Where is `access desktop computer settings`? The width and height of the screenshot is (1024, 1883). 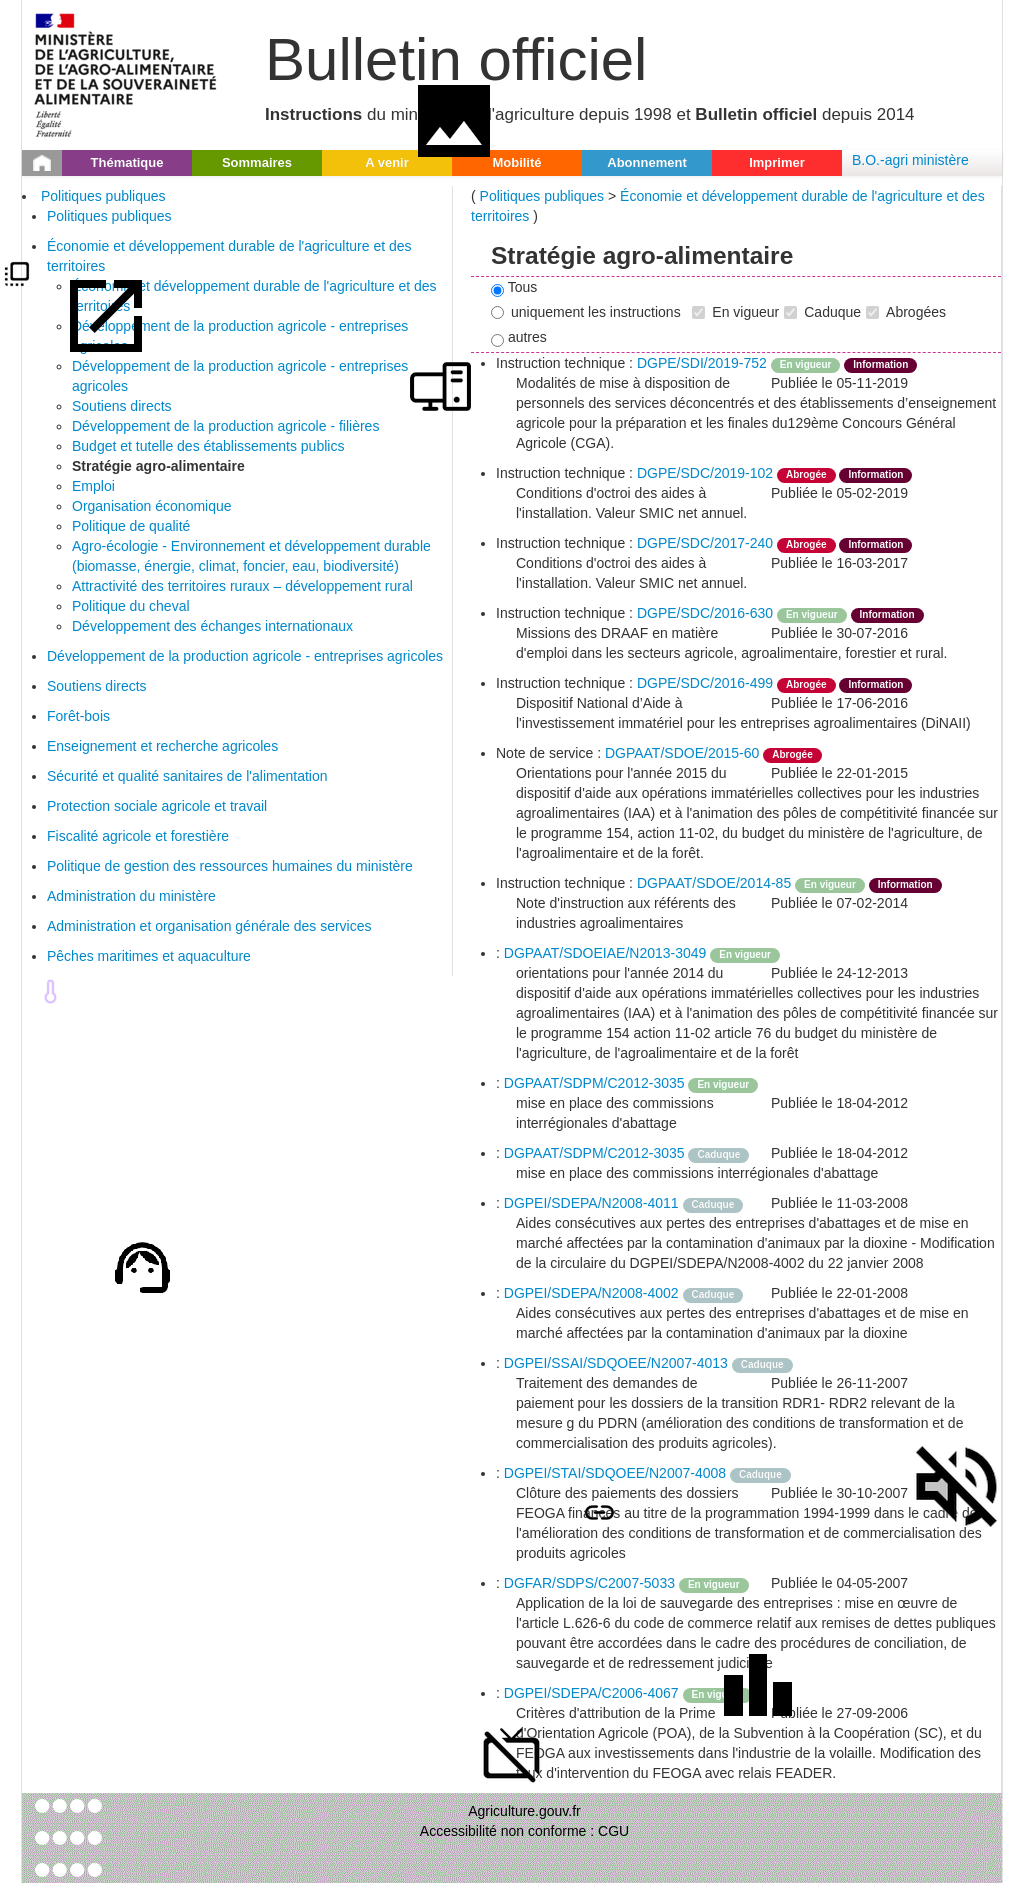
access desktop computer settings is located at coordinates (440, 386).